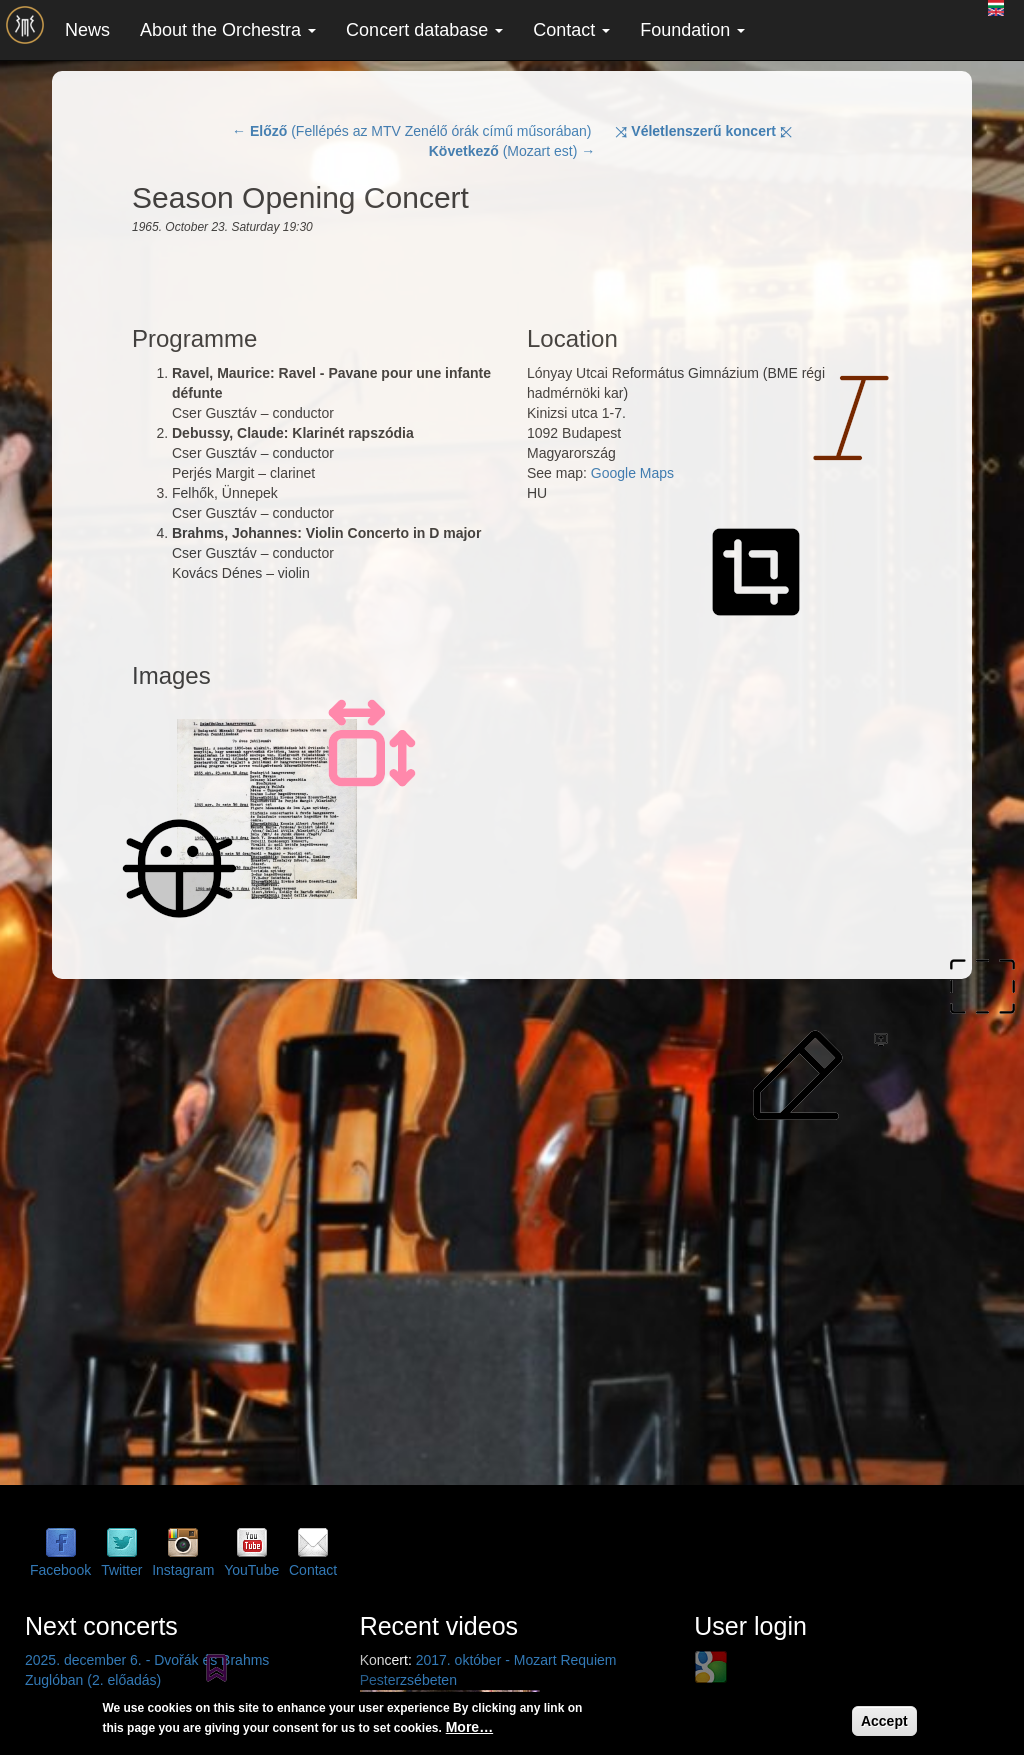 Image resolution: width=1024 pixels, height=1755 pixels. What do you see at coordinates (179, 868) in the screenshot?
I see `report a bug or issue` at bounding box center [179, 868].